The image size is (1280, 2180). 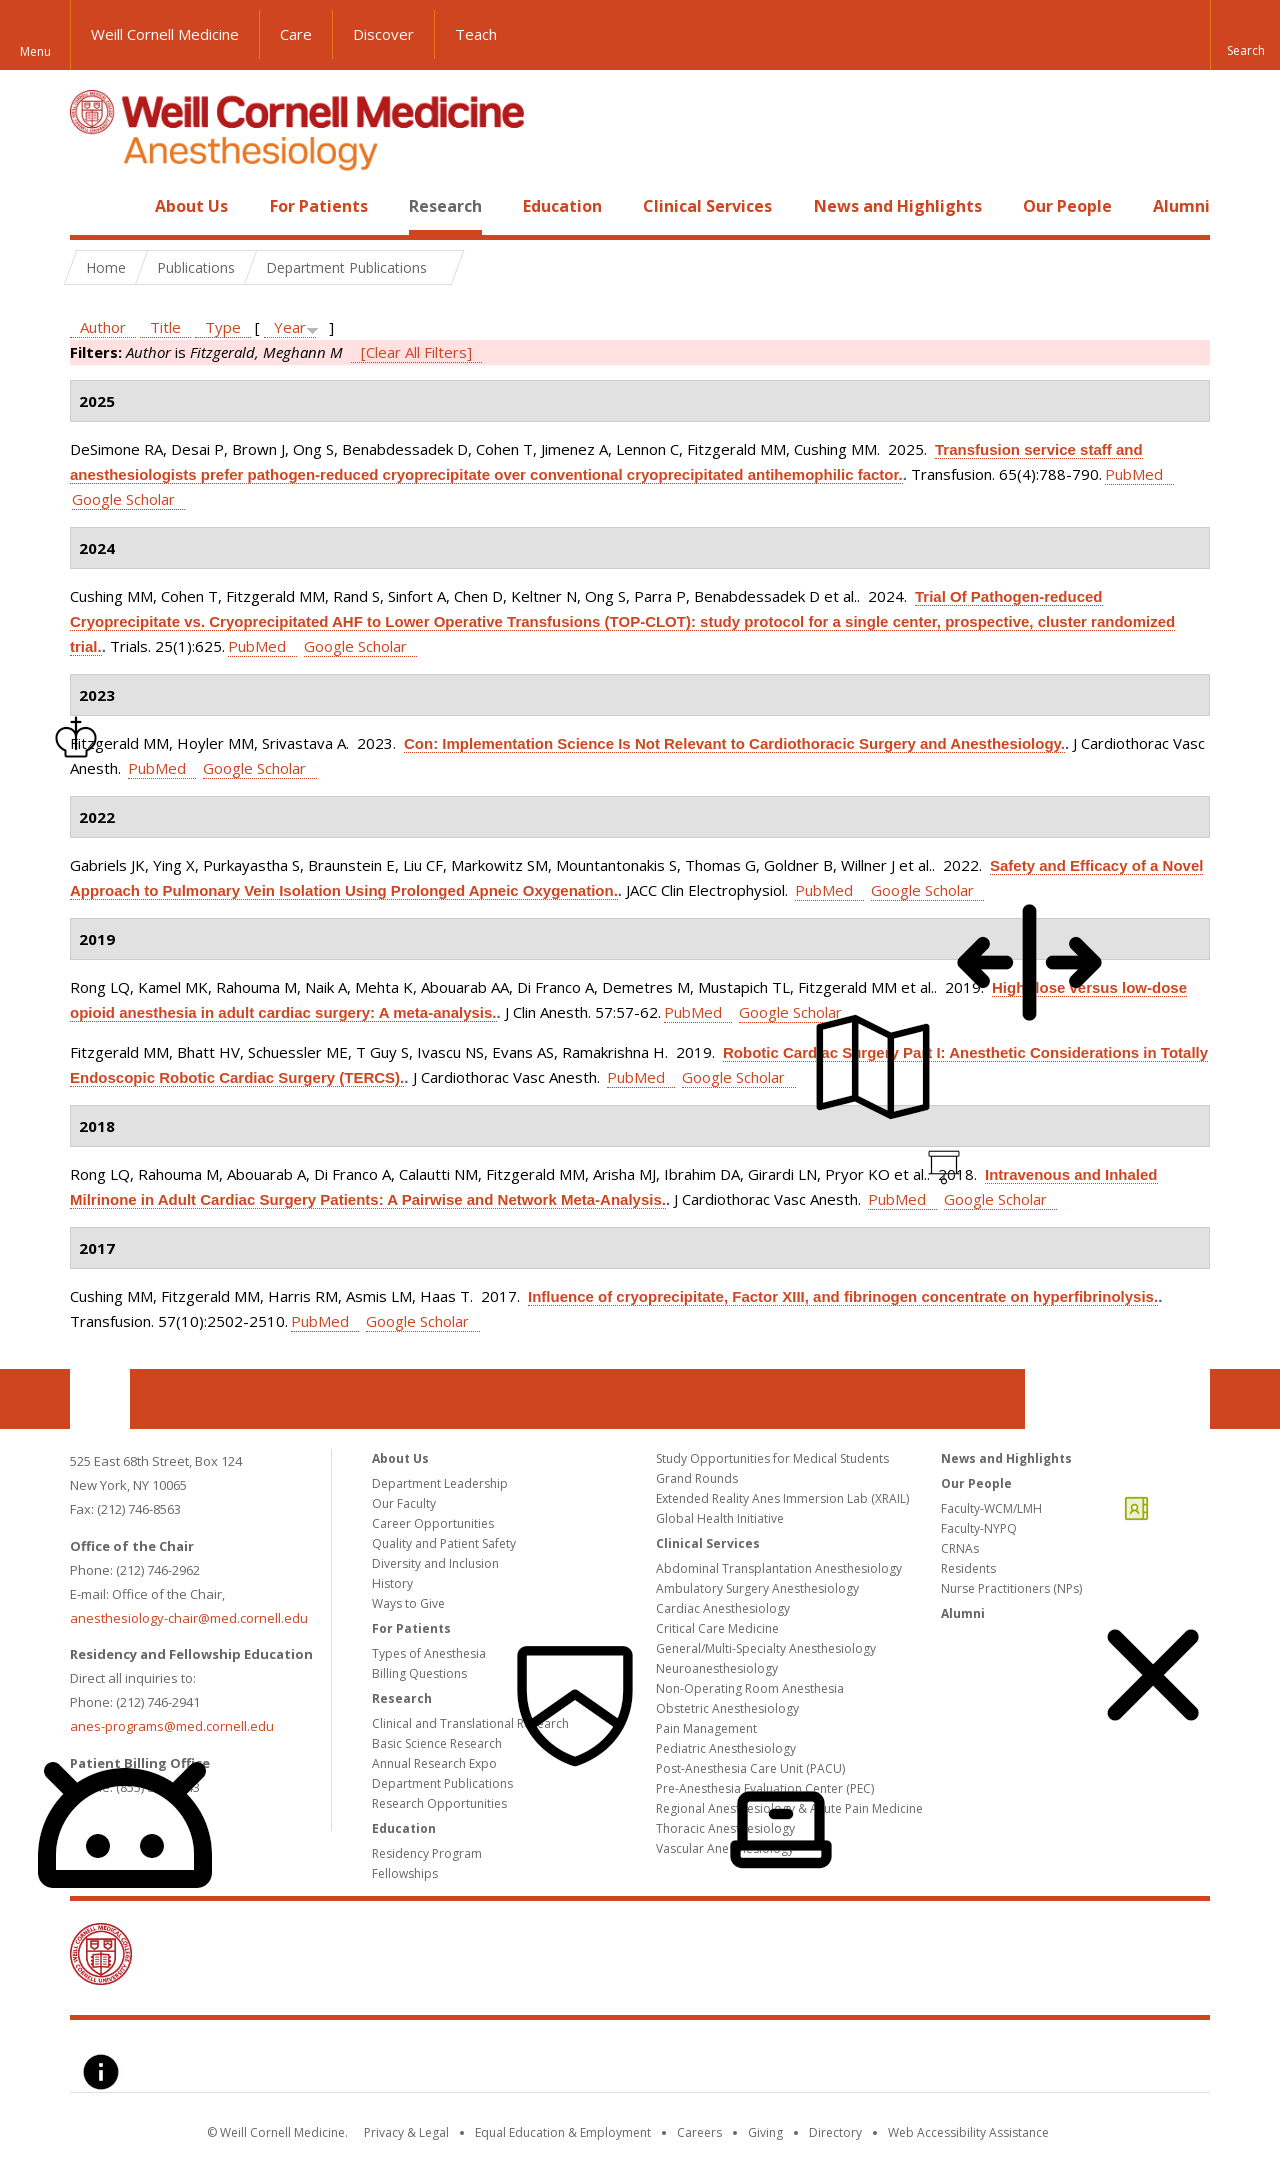 I want to click on view map or navigation, so click(x=873, y=1067).